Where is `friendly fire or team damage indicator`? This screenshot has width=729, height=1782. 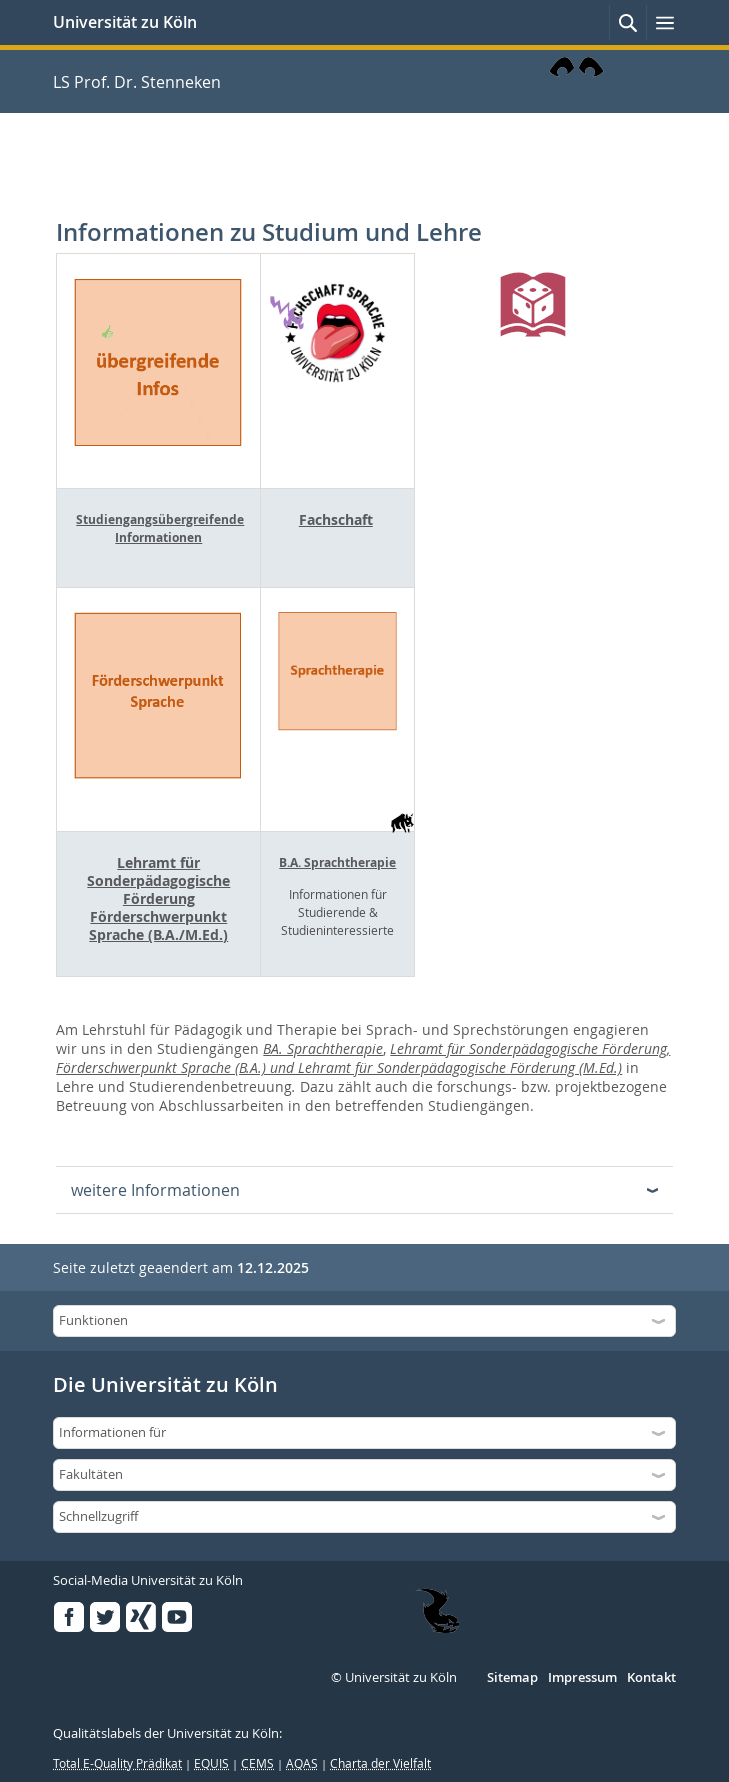
friendly fire or team damage indicator is located at coordinates (437, 1611).